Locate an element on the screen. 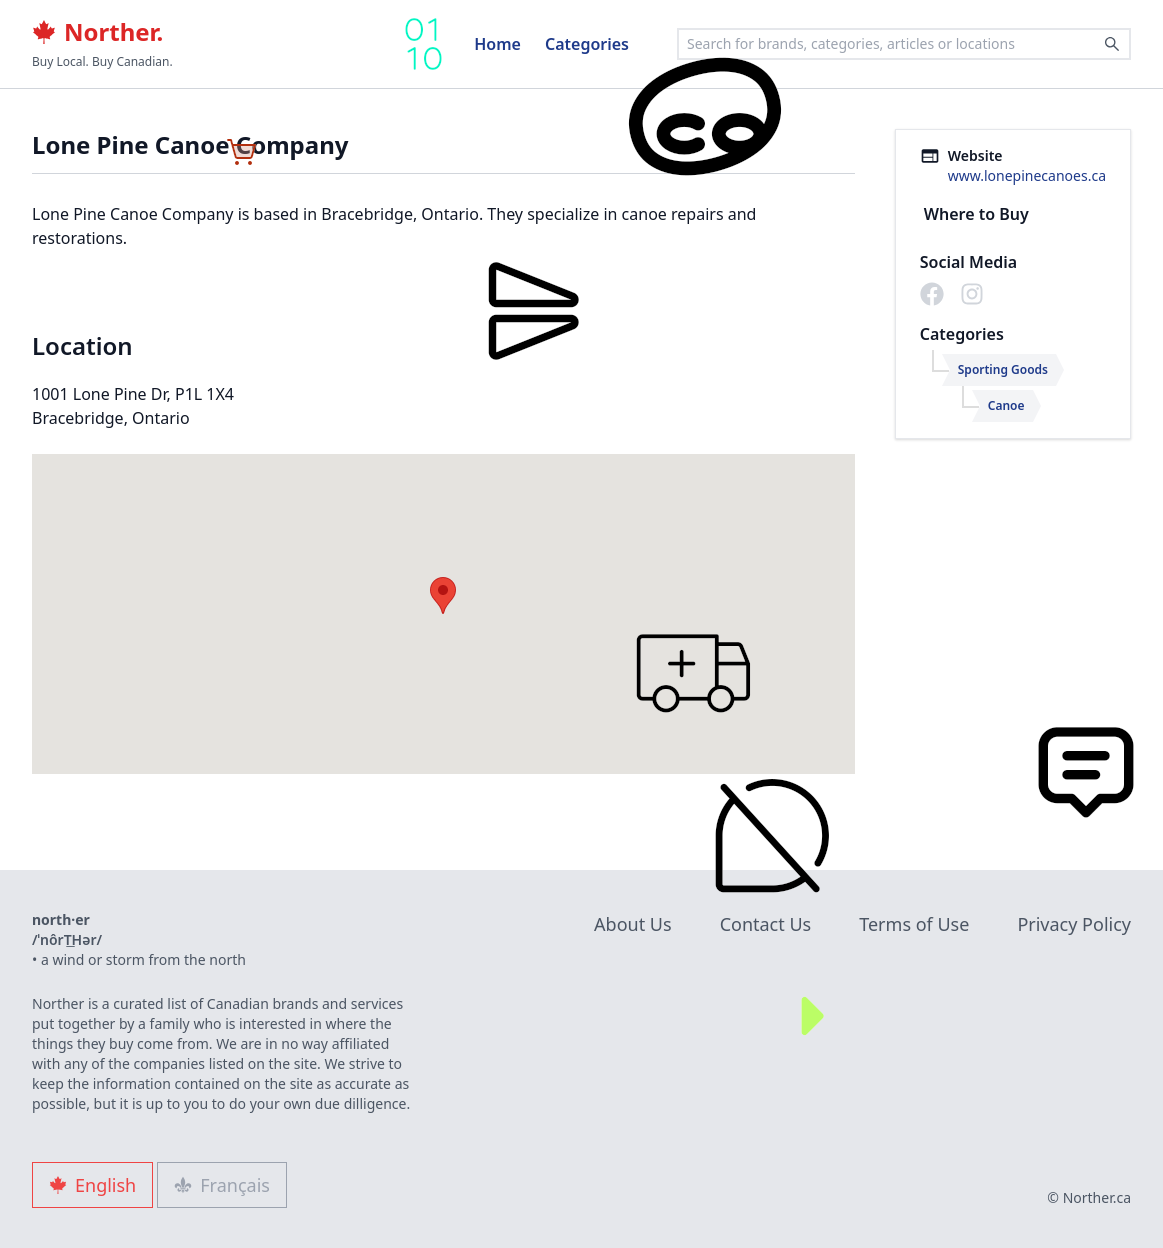 The height and width of the screenshot is (1248, 1163). open messaging or chat is located at coordinates (1086, 770).